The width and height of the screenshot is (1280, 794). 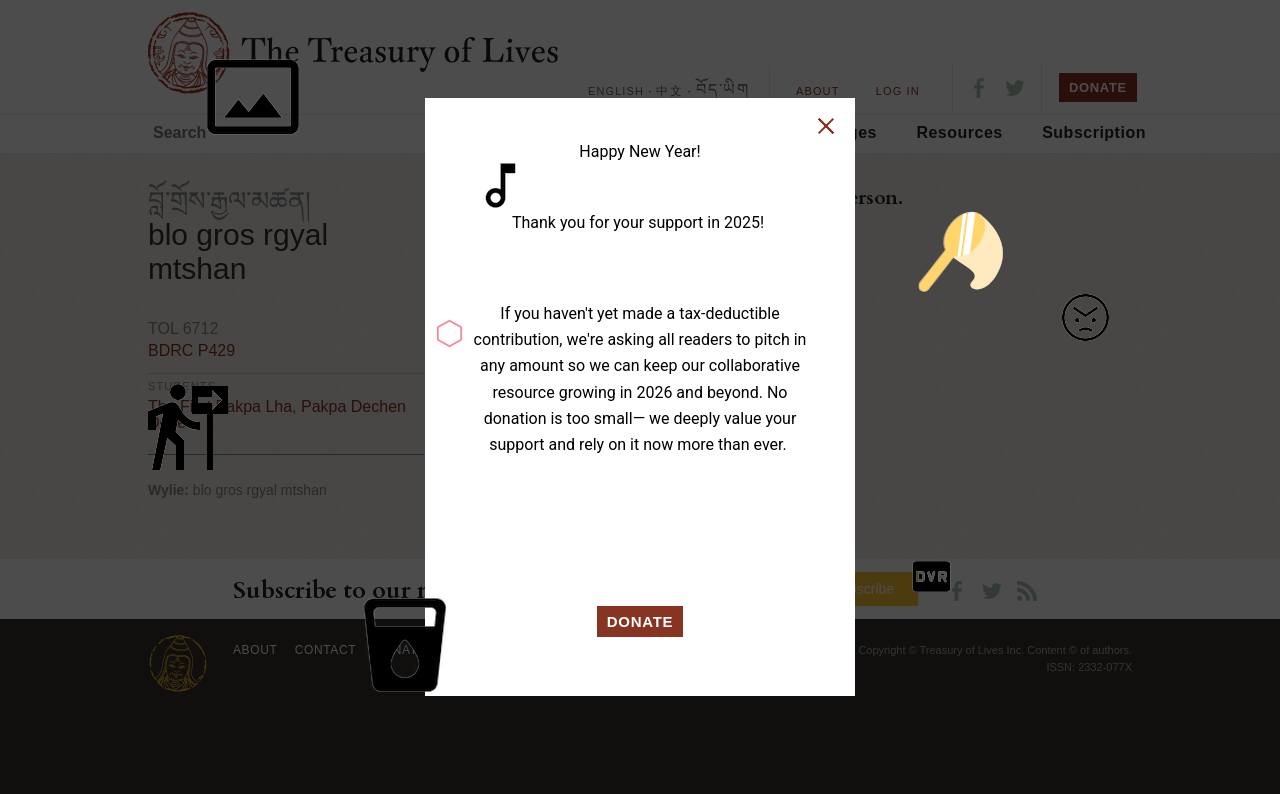 What do you see at coordinates (449, 333) in the screenshot?
I see `indicates a hexagonal shape or geometric element` at bounding box center [449, 333].